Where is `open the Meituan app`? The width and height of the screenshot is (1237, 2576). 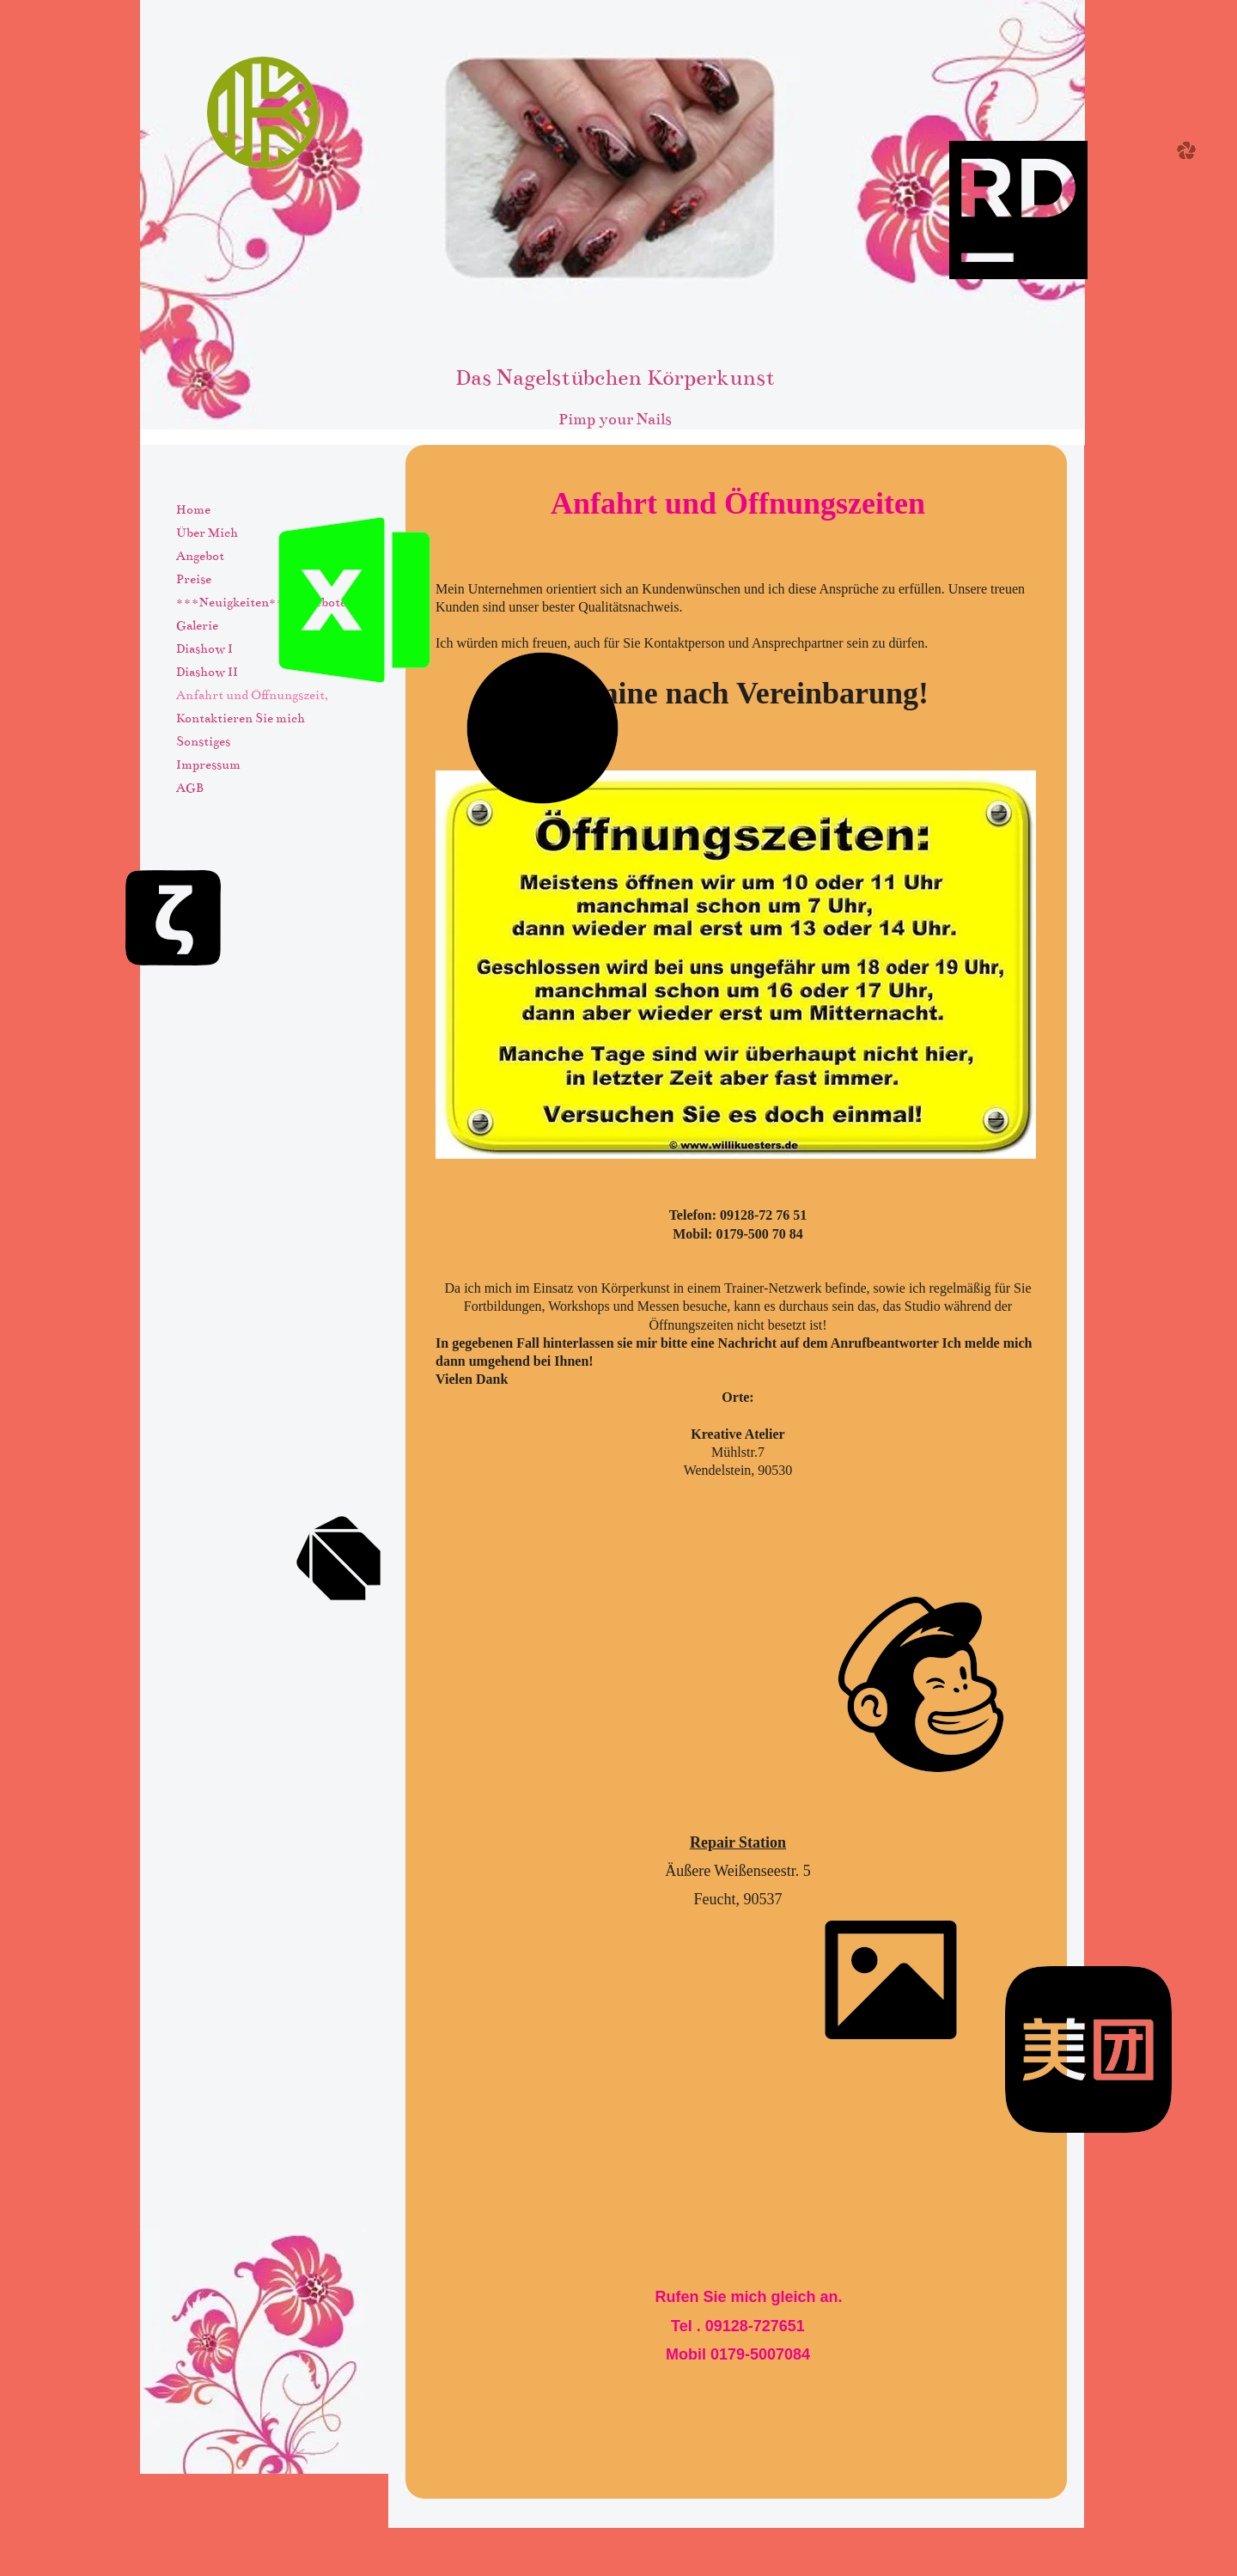 open the Meituan app is located at coordinates (1088, 2049).